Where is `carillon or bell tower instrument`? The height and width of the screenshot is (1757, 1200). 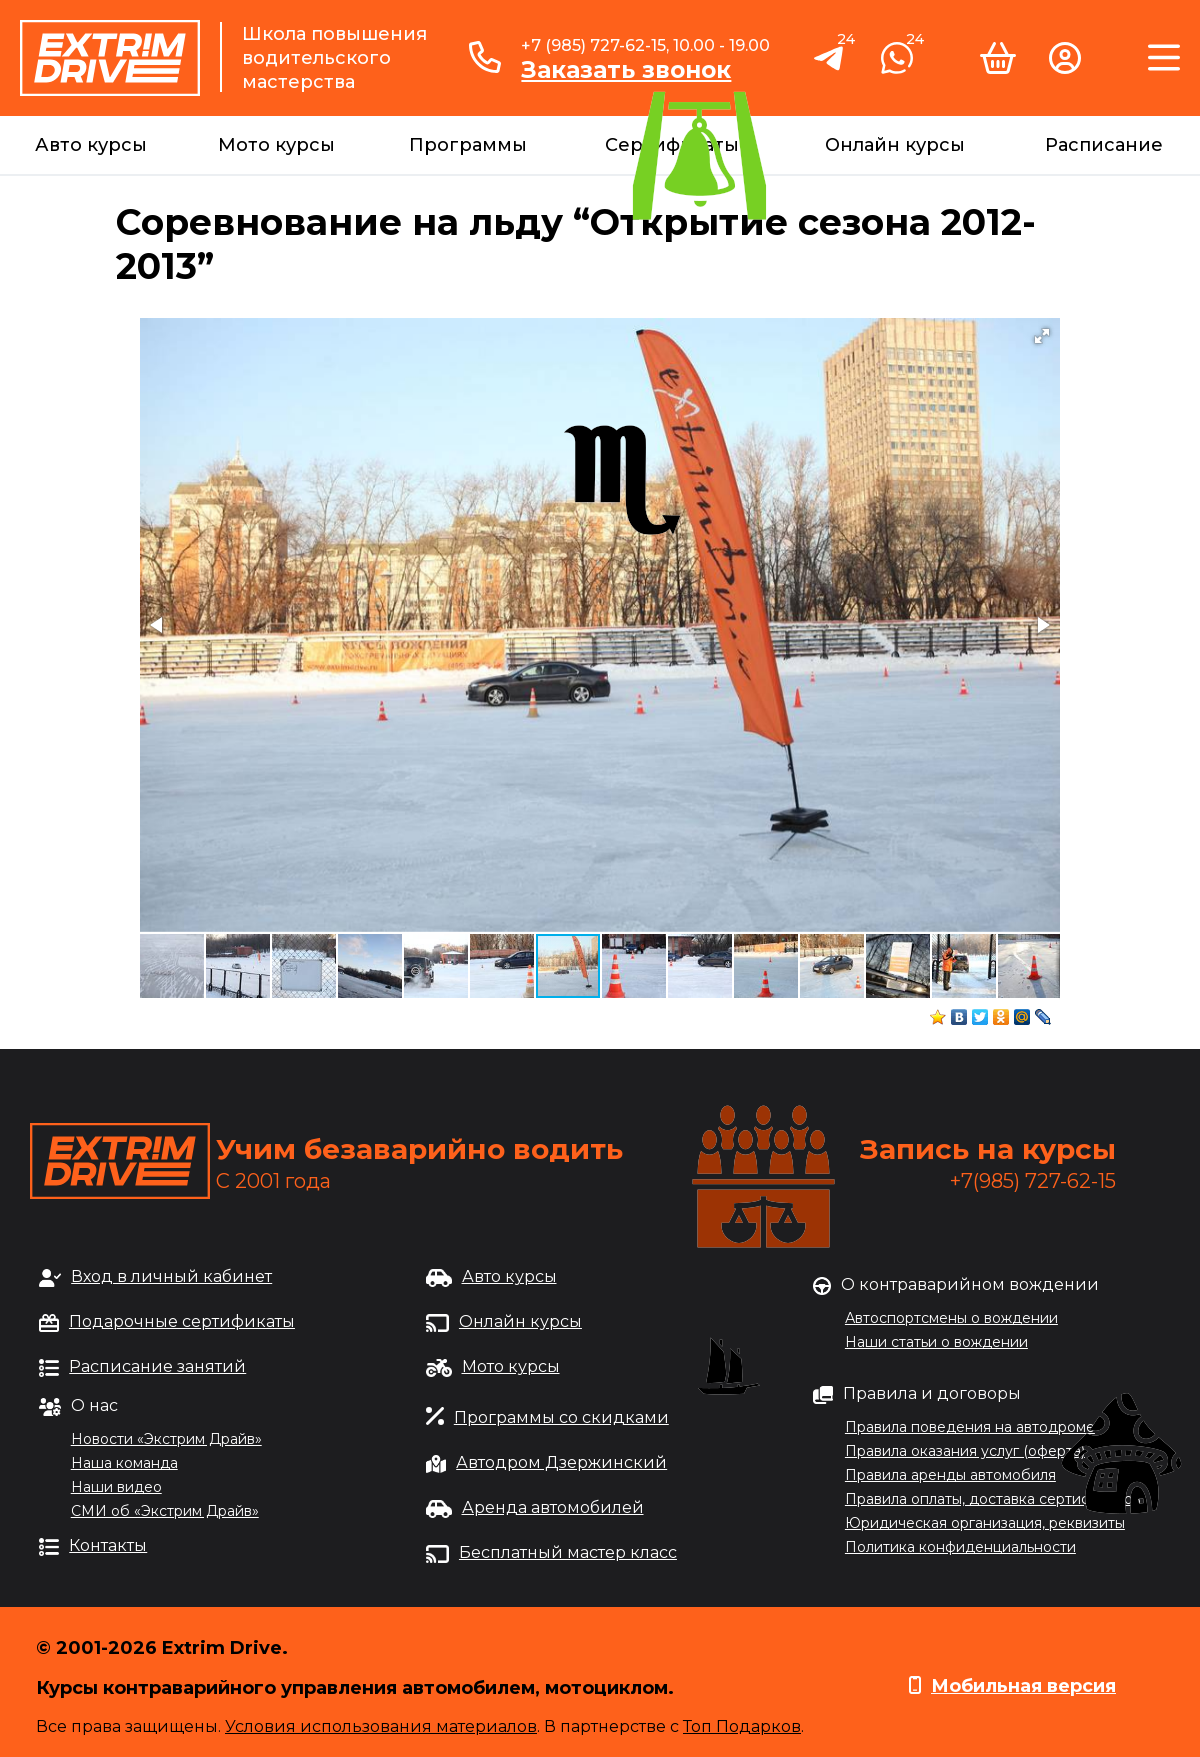 carillon or bell tower instrument is located at coordinates (699, 156).